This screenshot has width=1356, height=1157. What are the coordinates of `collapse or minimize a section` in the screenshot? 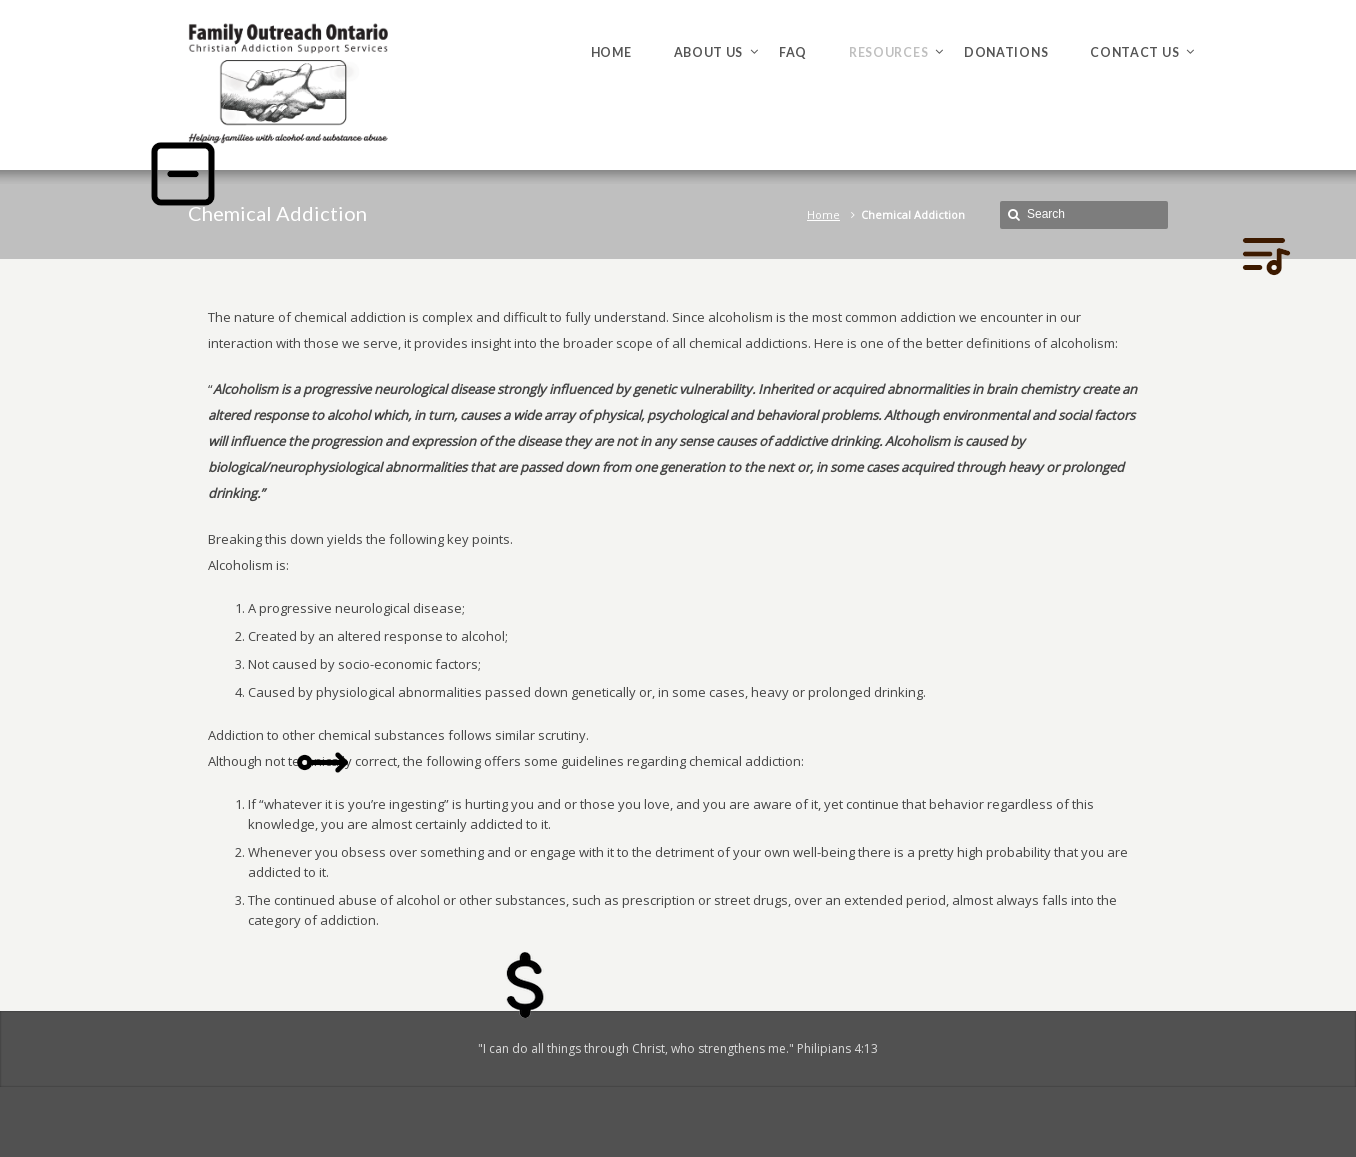 It's located at (183, 174).